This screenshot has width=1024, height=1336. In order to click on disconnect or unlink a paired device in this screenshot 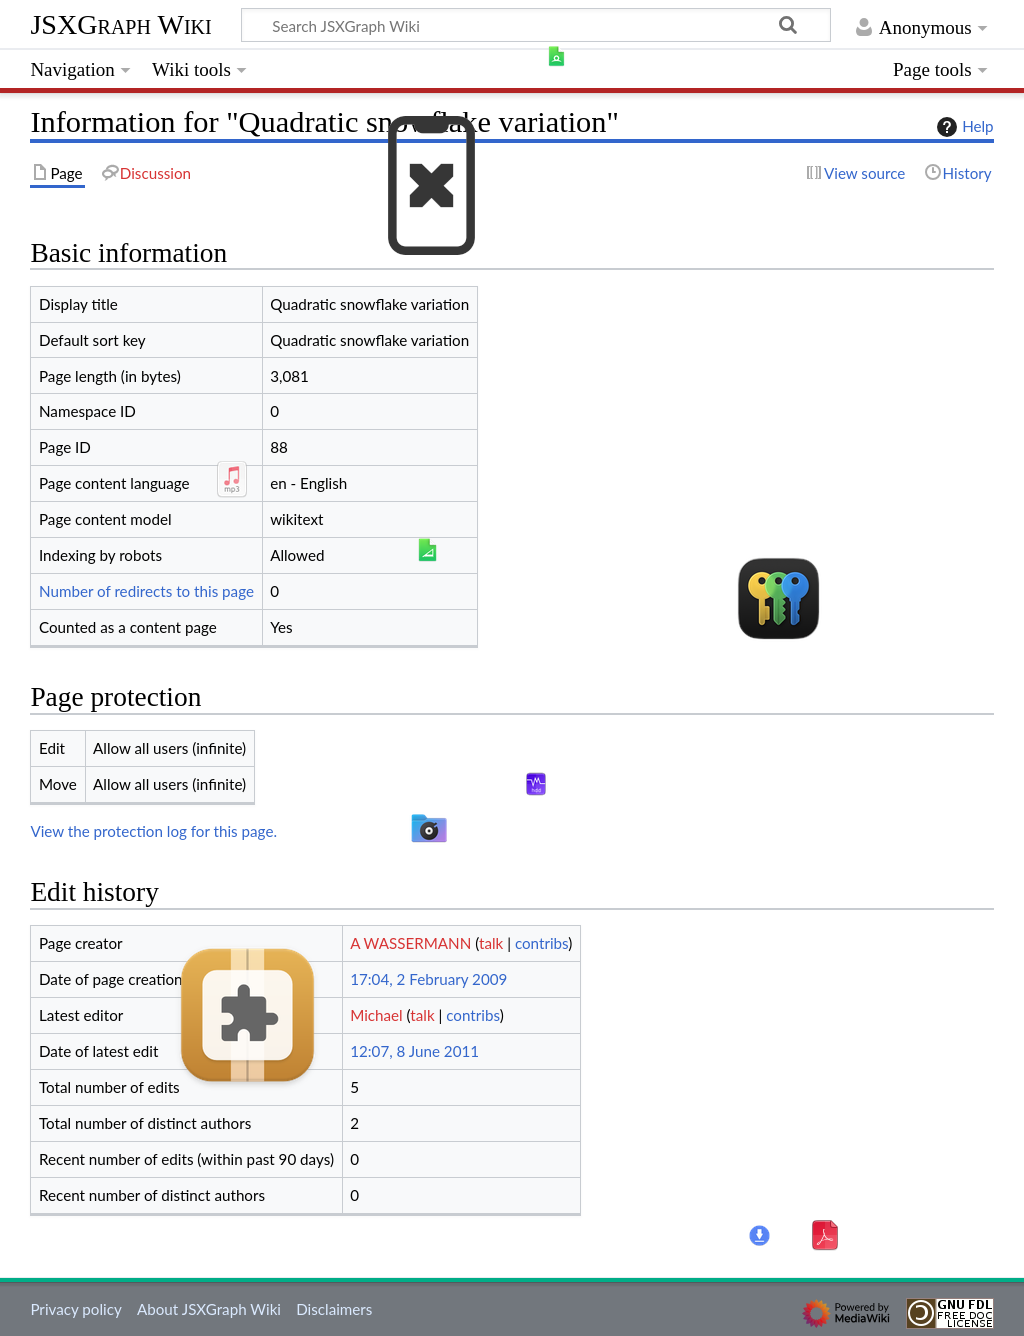, I will do `click(431, 185)`.